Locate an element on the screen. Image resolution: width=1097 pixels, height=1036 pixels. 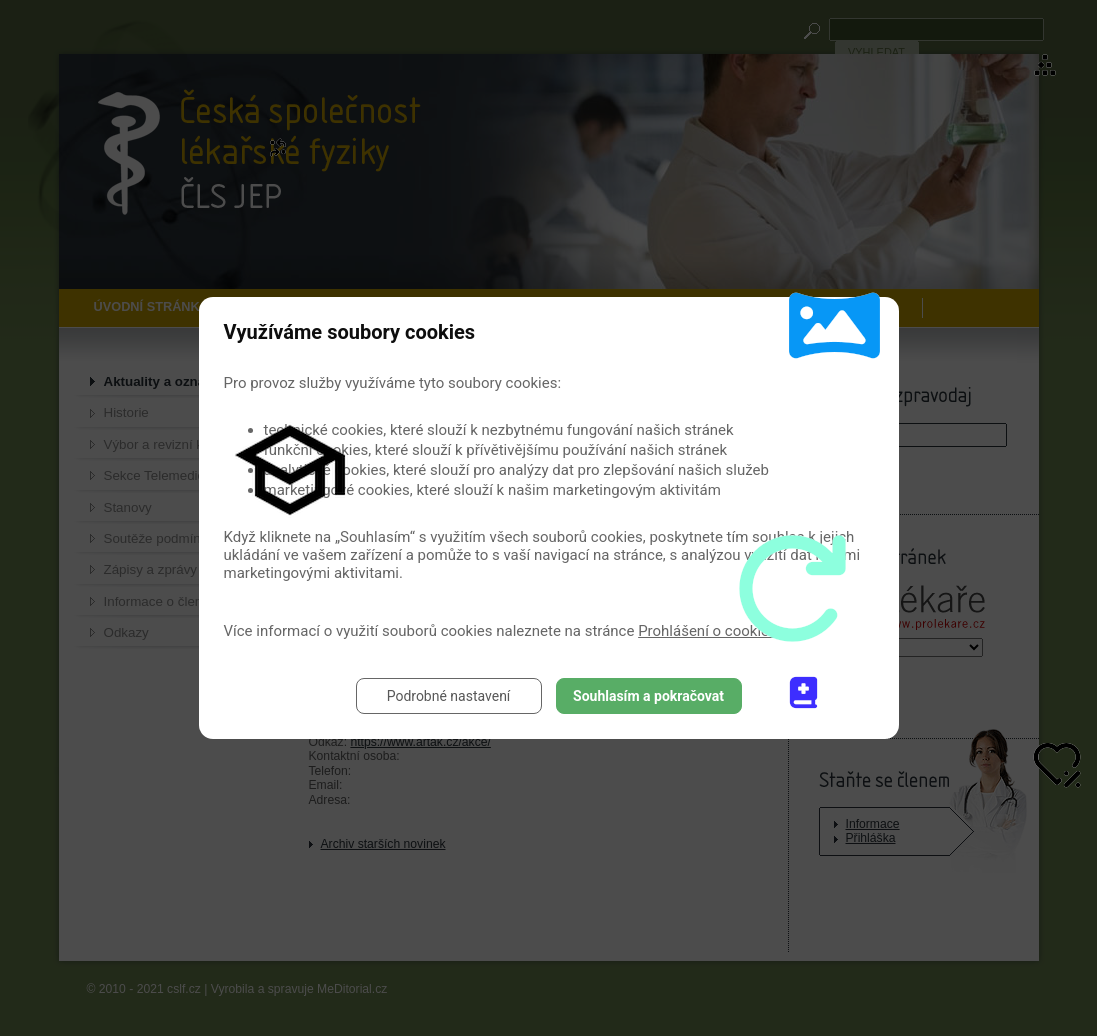
view discounted favorites or wishlist items is located at coordinates (1057, 764).